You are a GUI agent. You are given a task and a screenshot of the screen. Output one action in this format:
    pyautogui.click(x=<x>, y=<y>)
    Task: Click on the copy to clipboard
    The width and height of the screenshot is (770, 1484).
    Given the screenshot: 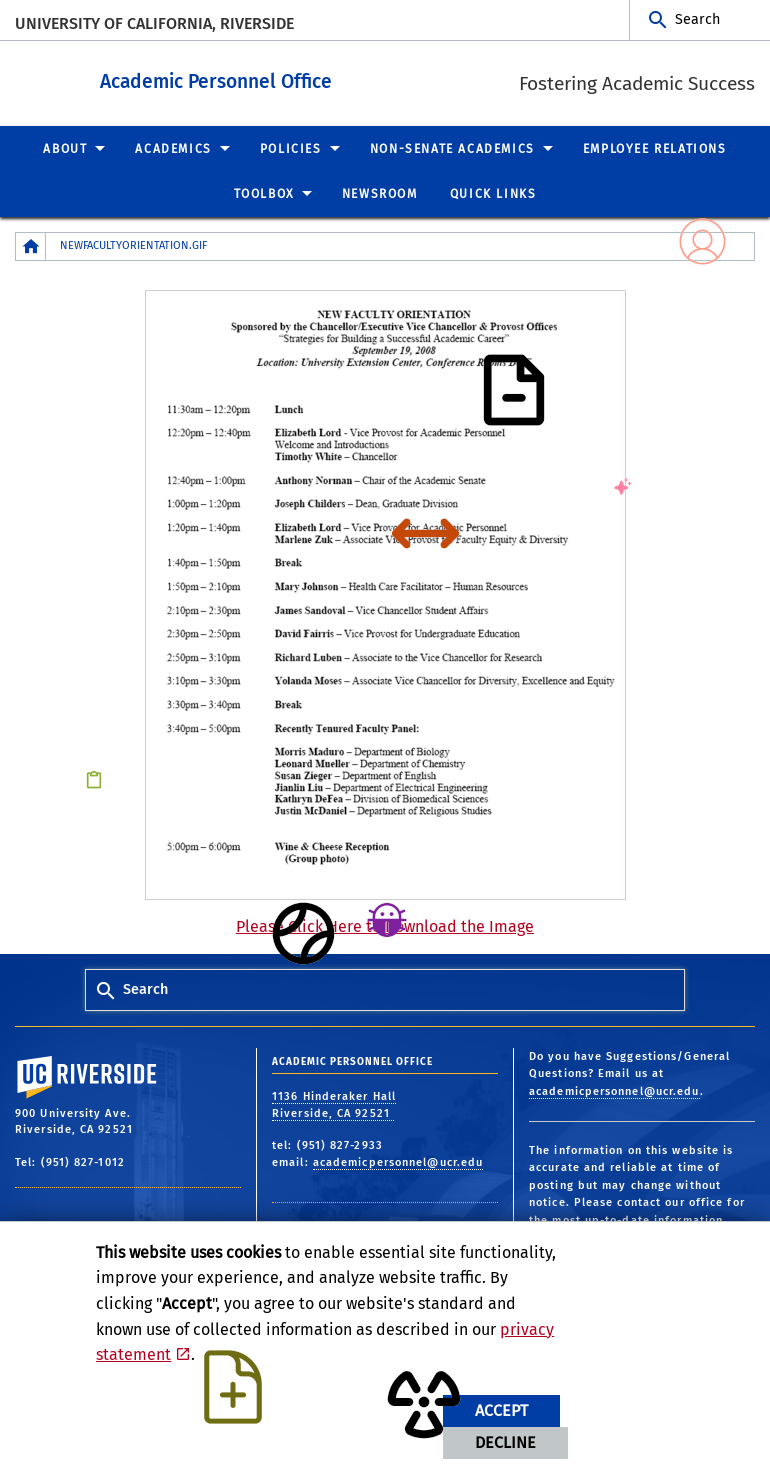 What is the action you would take?
    pyautogui.click(x=94, y=780)
    